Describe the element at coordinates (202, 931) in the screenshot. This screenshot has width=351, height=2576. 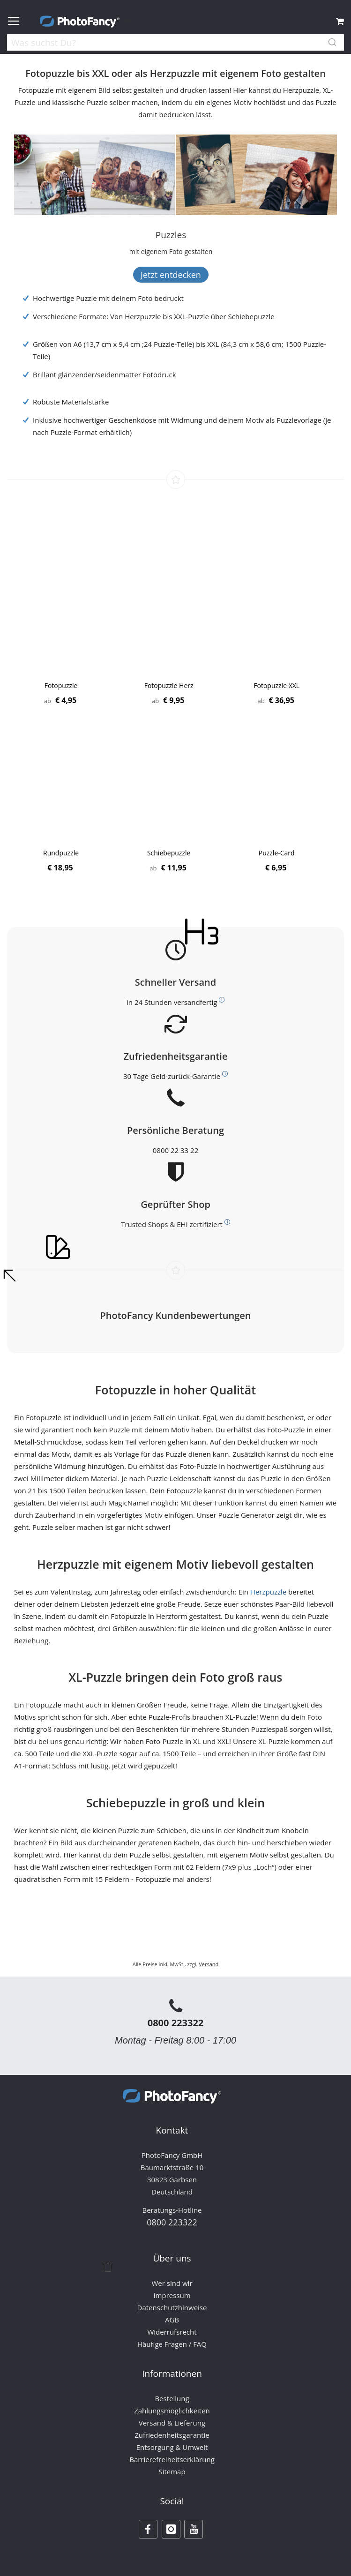
I see `format text as heading level 3` at that location.